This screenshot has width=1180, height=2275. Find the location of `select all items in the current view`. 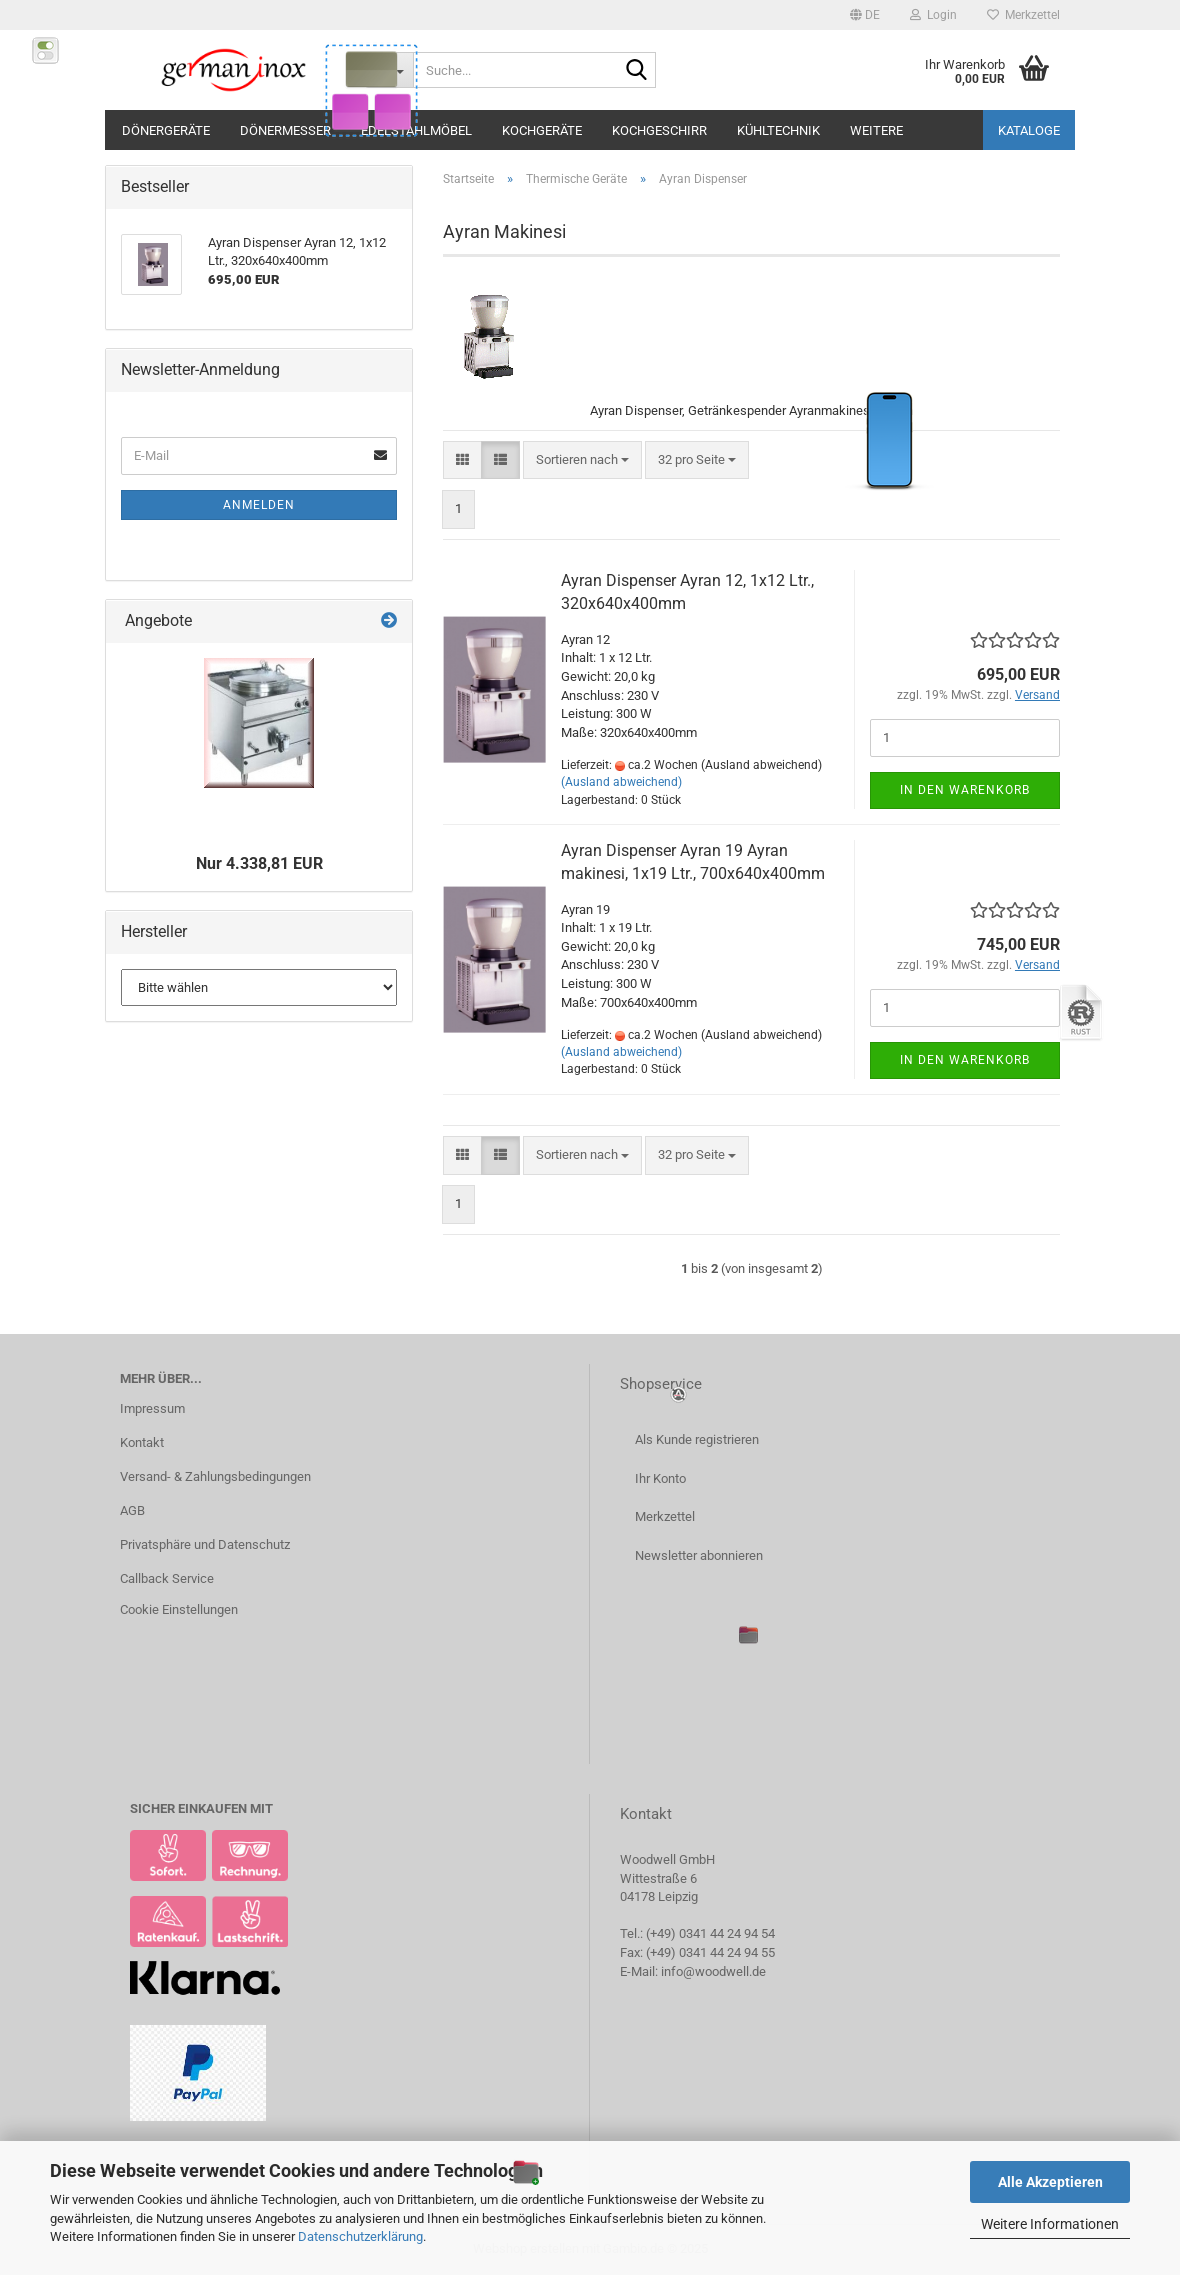

select all items in the current view is located at coordinates (371, 90).